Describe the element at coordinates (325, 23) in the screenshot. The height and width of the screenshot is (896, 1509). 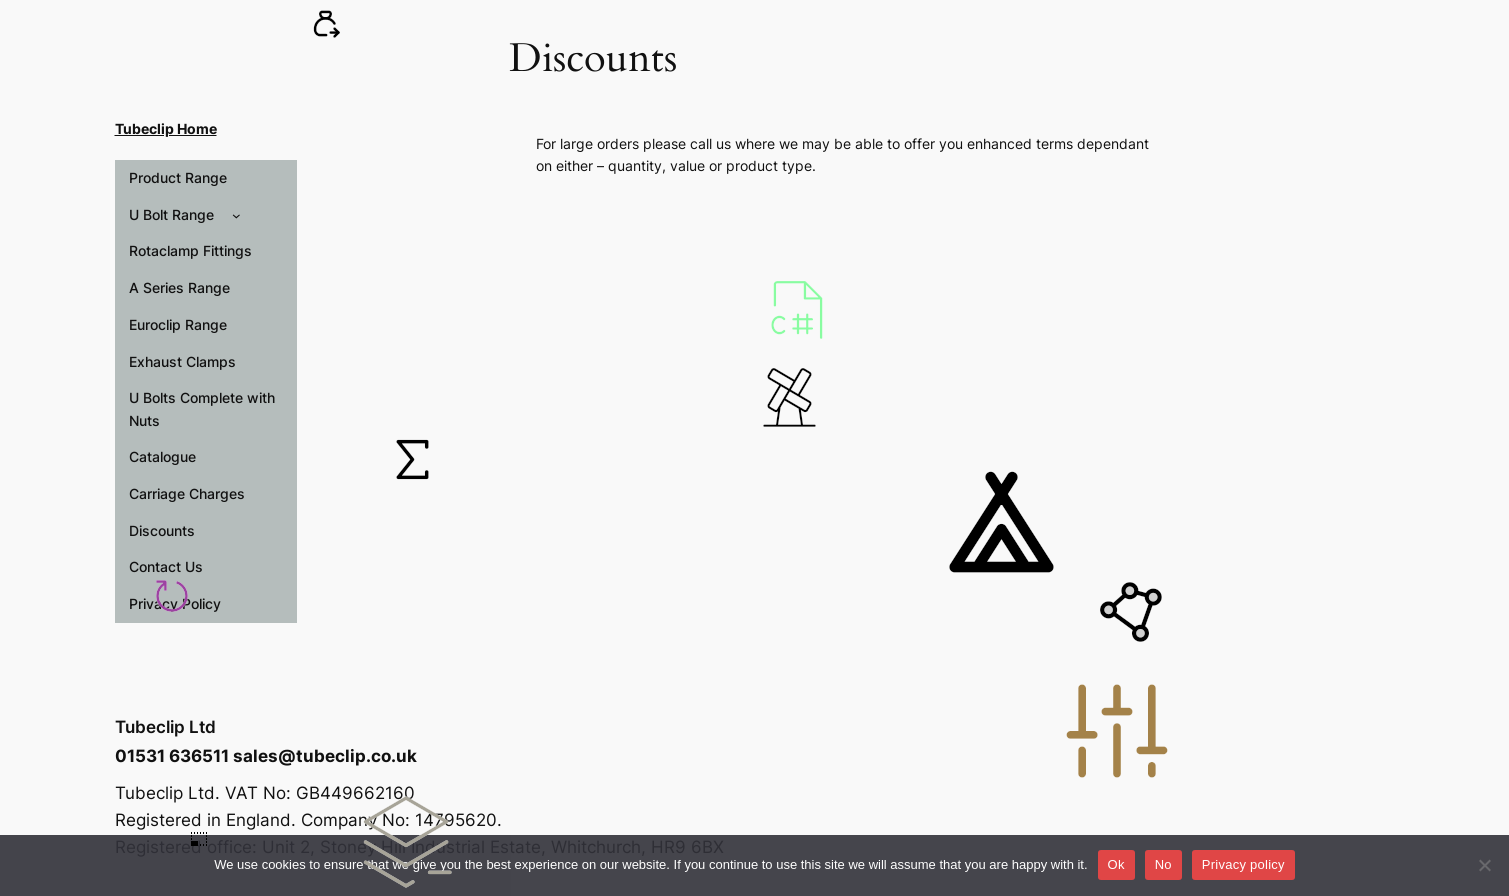
I see `transfer funds to another account` at that location.